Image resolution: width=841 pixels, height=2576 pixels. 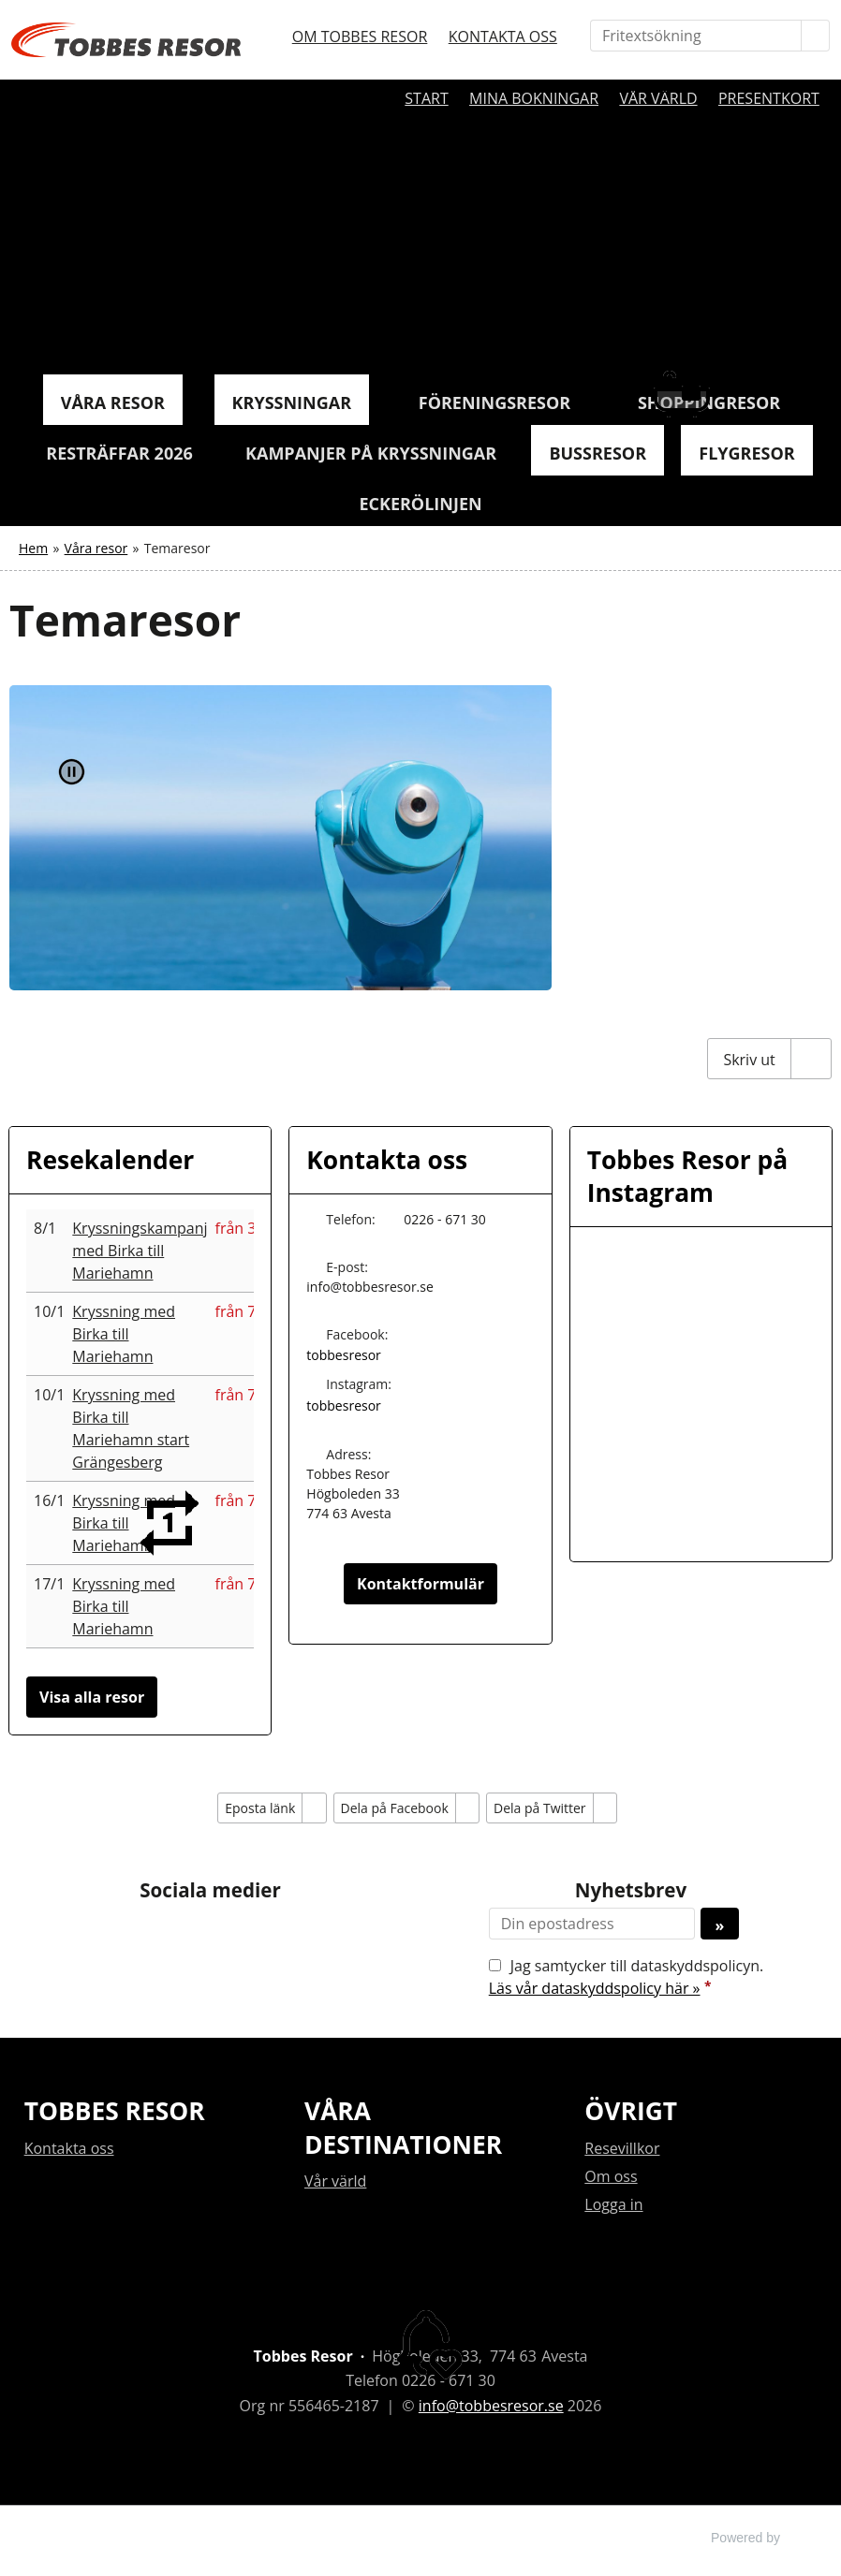 What do you see at coordinates (71, 771) in the screenshot?
I see `pause media playback` at bounding box center [71, 771].